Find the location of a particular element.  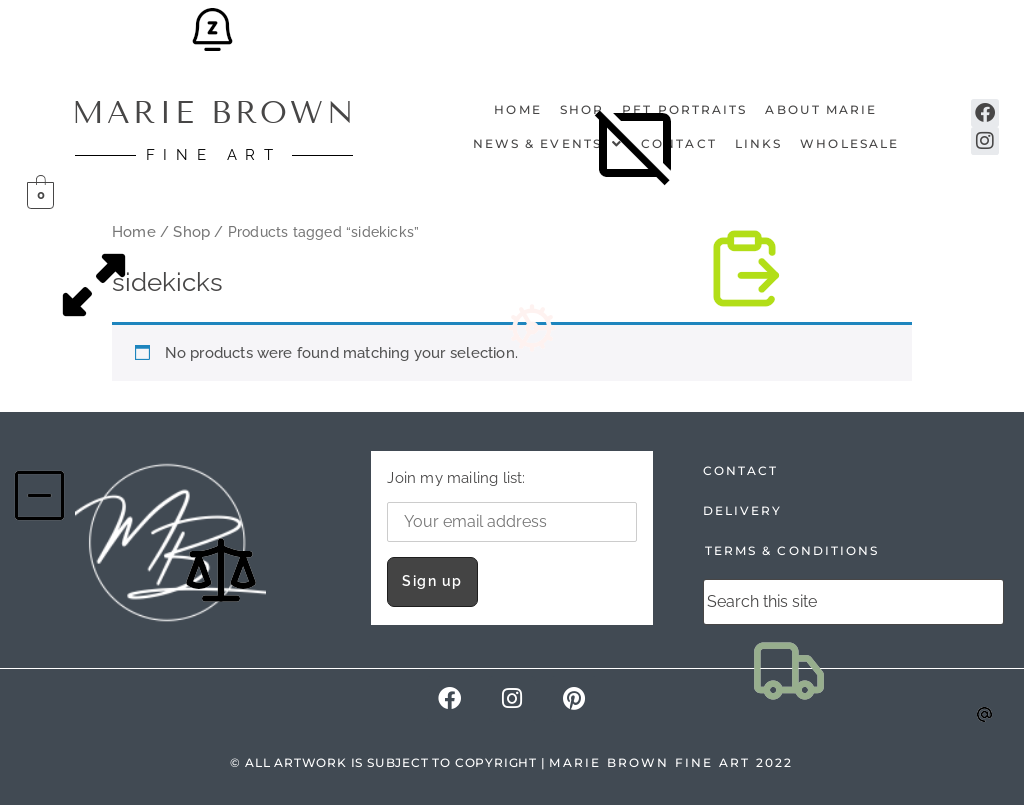

track your delivery or shipment is located at coordinates (789, 671).